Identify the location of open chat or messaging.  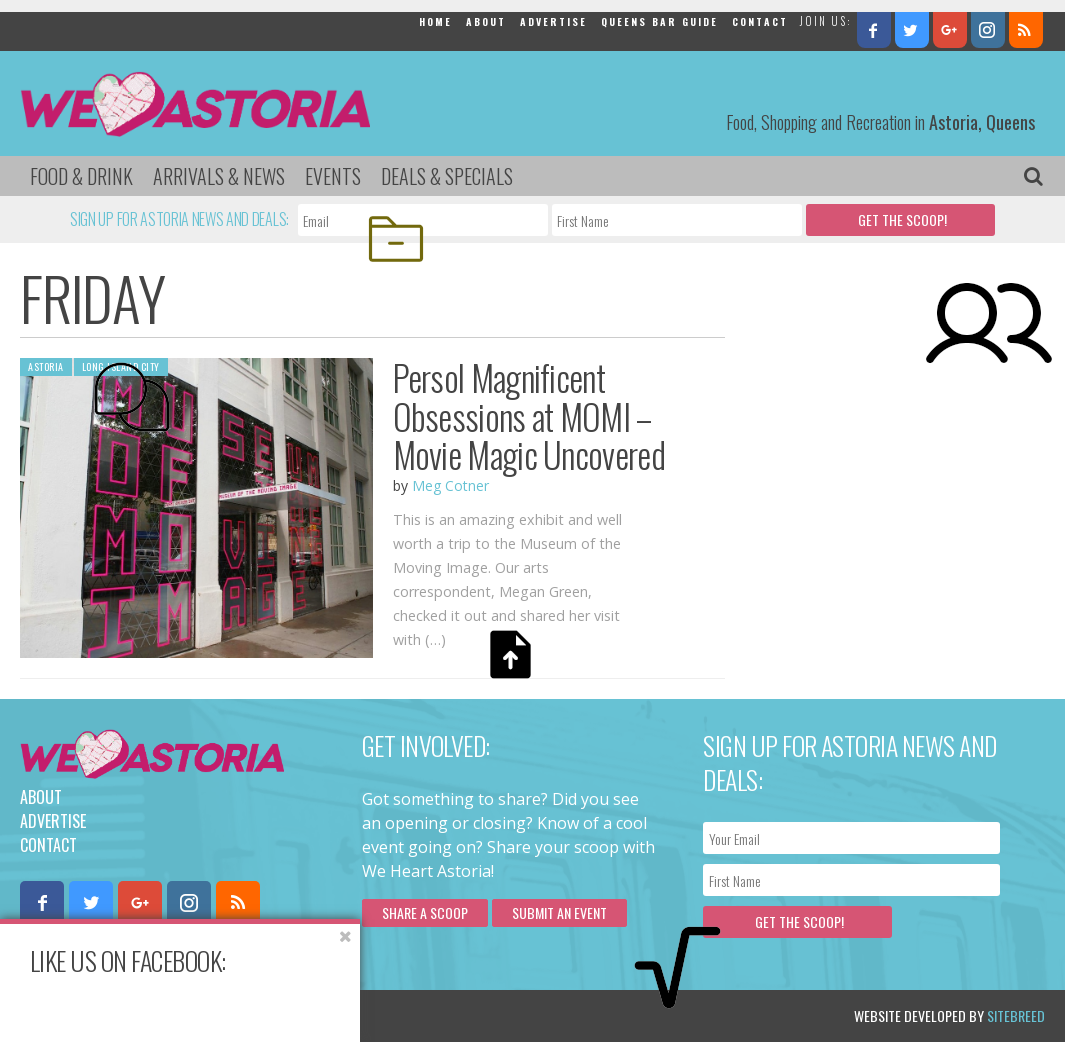
(132, 397).